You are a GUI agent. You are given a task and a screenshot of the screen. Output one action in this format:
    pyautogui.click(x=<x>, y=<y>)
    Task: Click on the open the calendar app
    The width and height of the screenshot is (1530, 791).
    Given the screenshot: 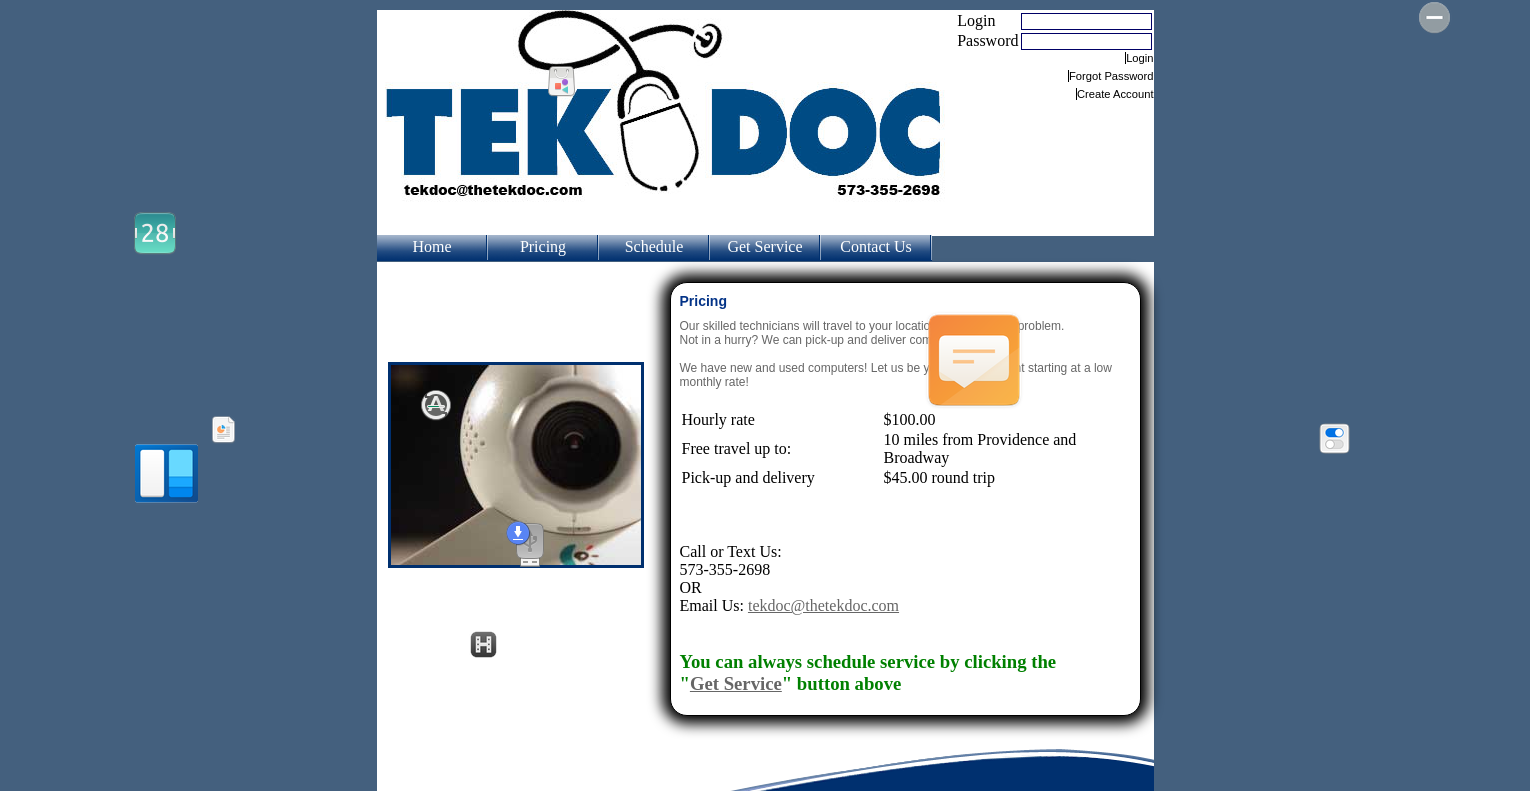 What is the action you would take?
    pyautogui.click(x=155, y=233)
    